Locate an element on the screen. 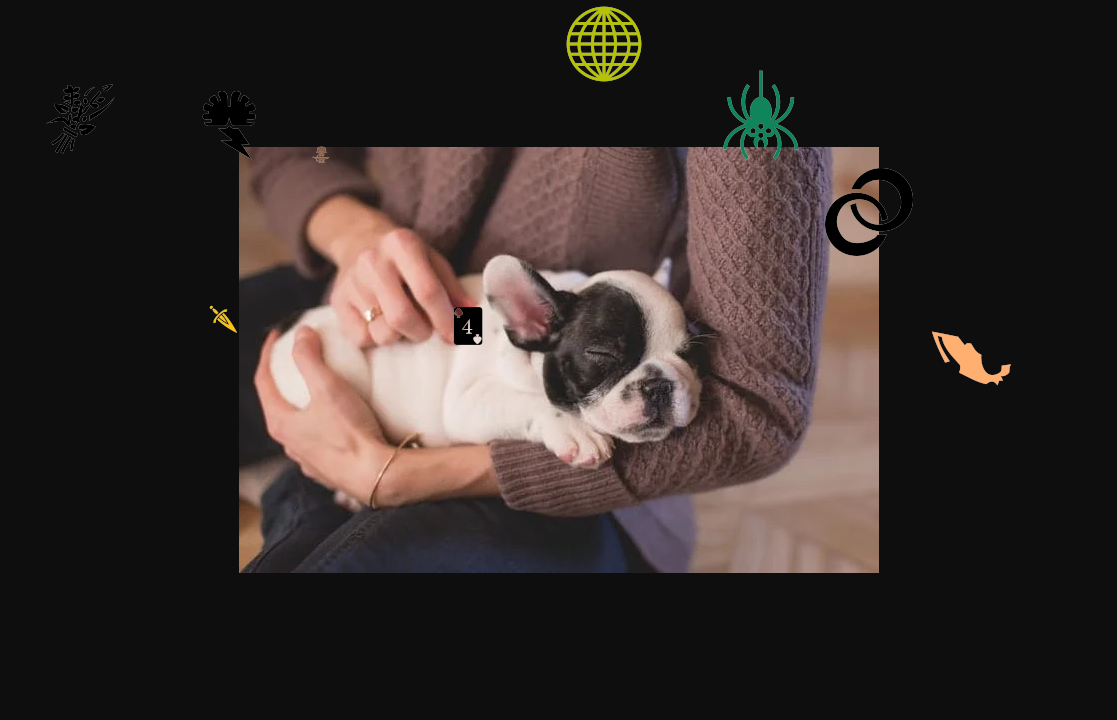 This screenshot has width=1117, height=720. view collected herbs or botanical items is located at coordinates (80, 119).